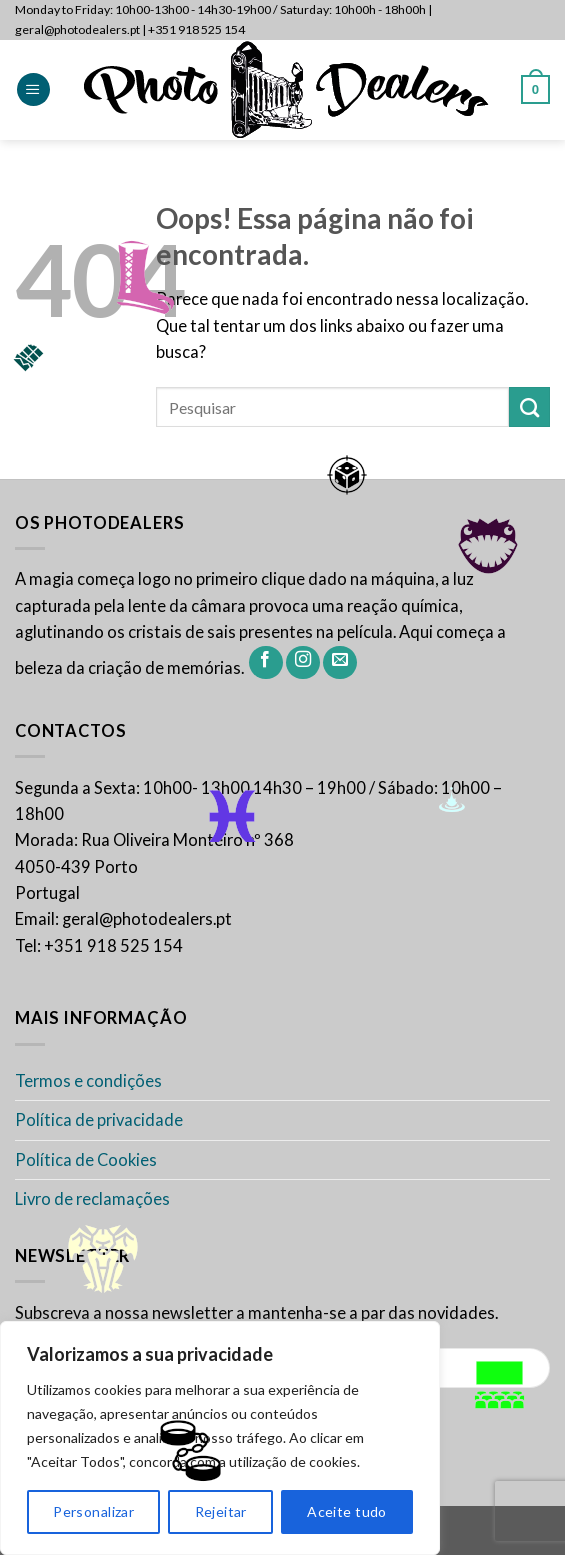  I want to click on chocolate bar item or consumable in a game, so click(28, 356).